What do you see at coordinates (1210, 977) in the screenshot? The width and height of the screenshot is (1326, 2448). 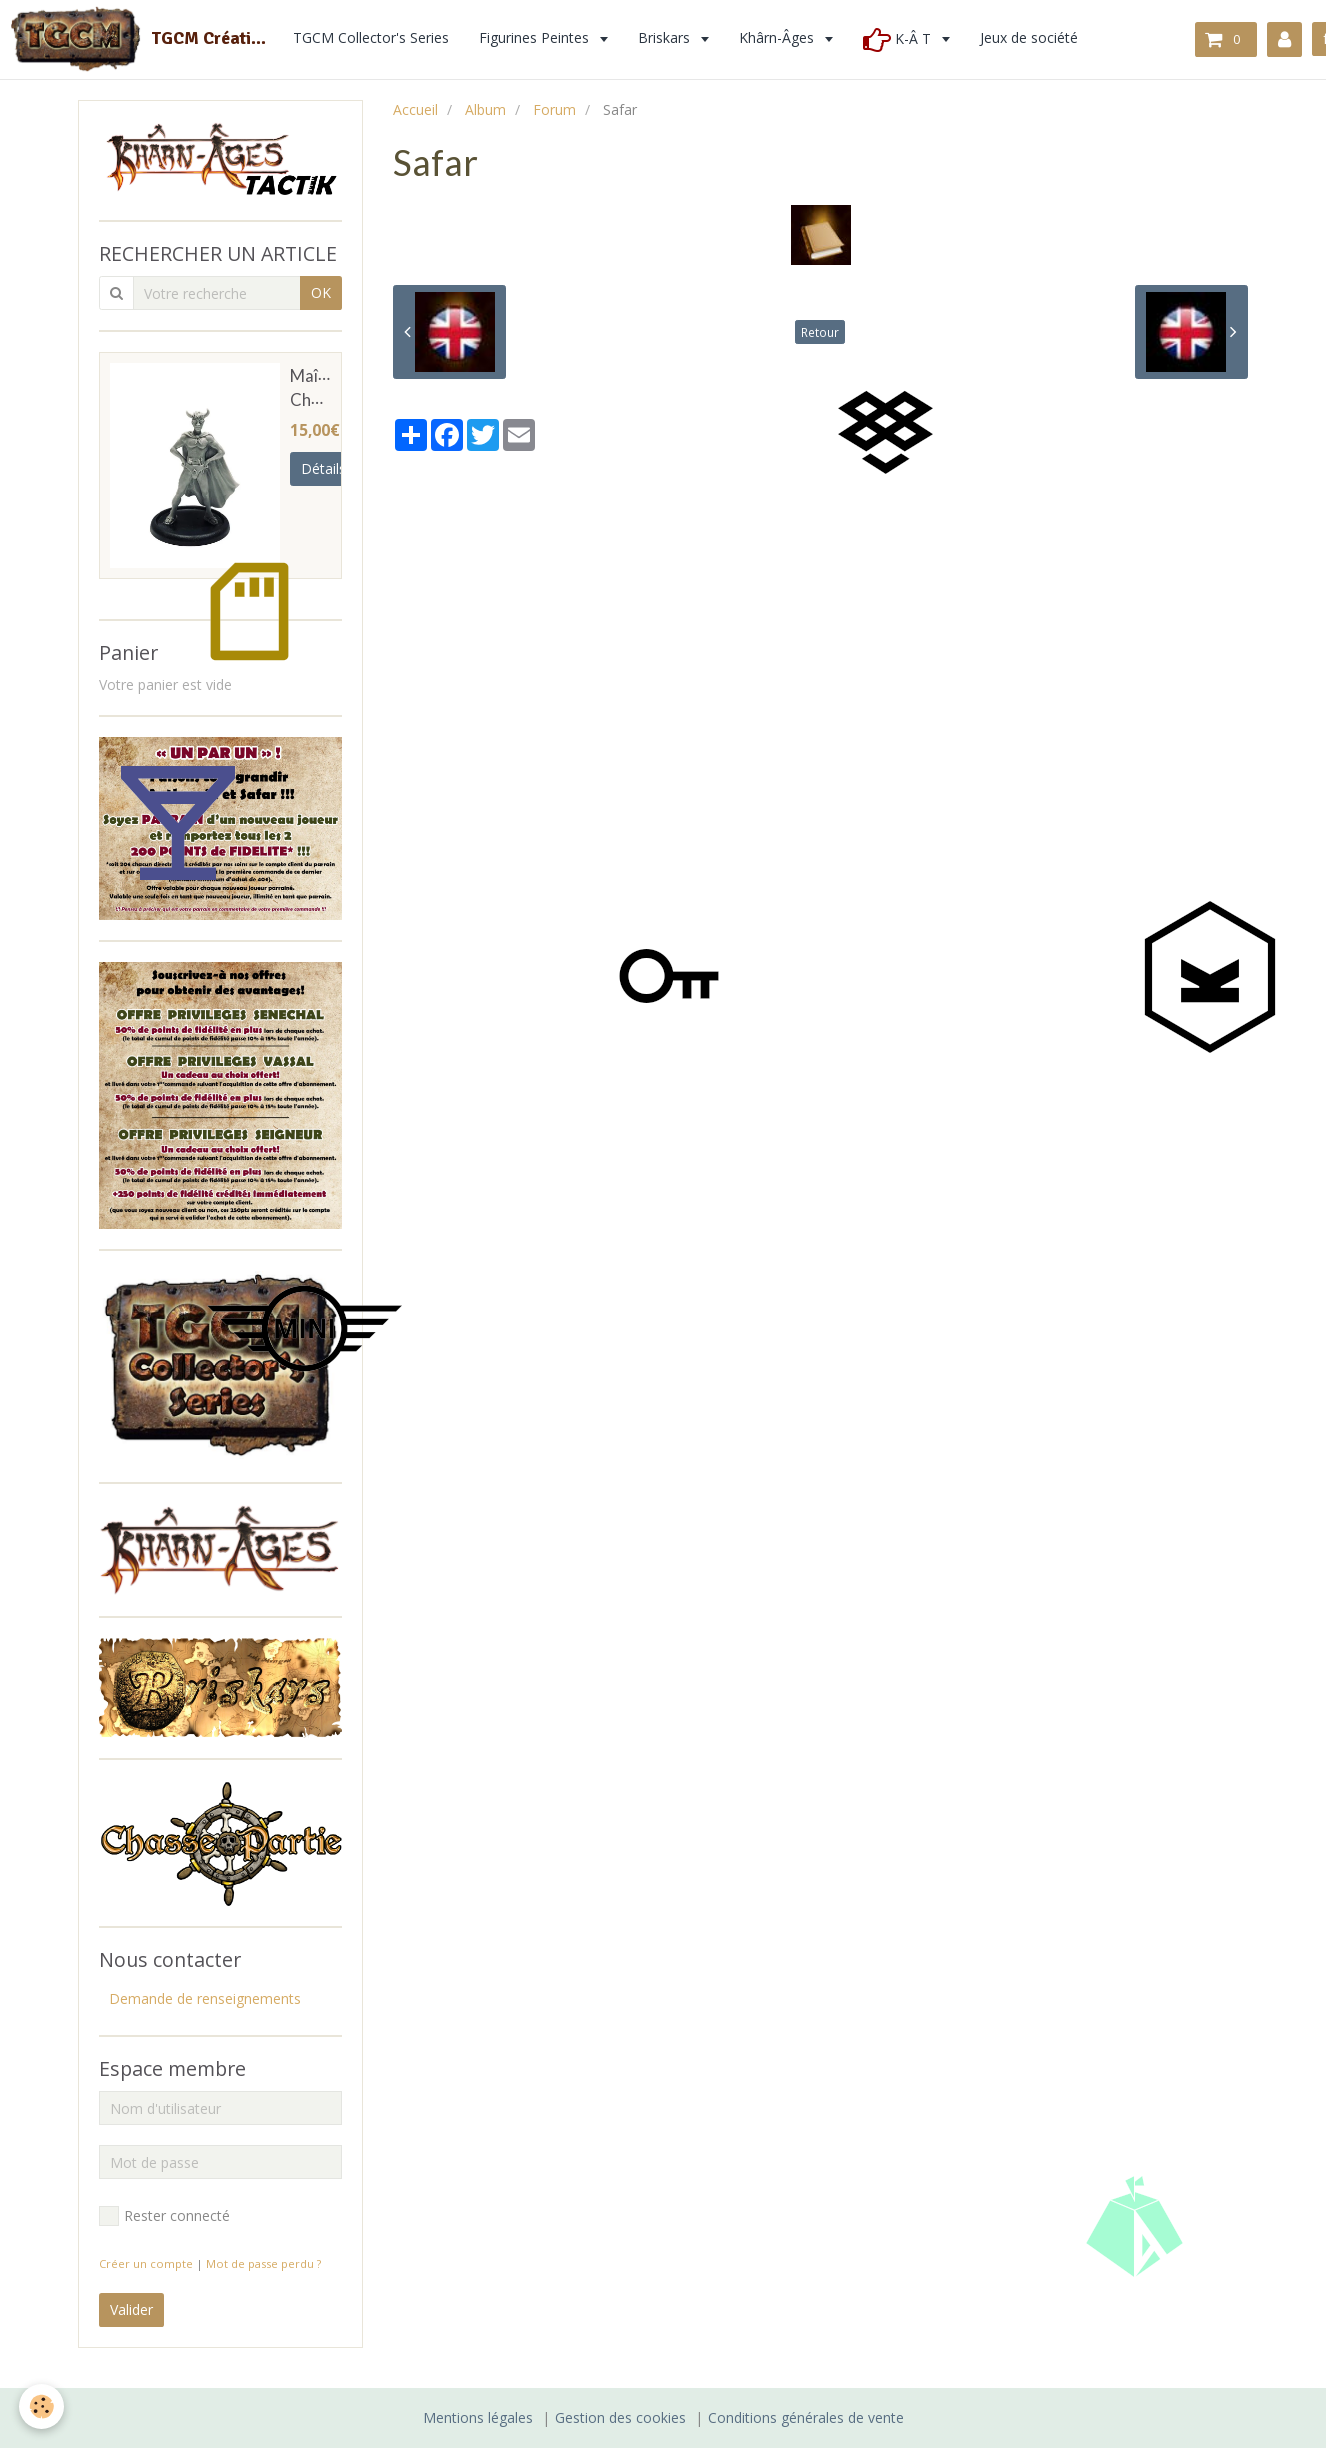 I see `kirby CMS logo` at bounding box center [1210, 977].